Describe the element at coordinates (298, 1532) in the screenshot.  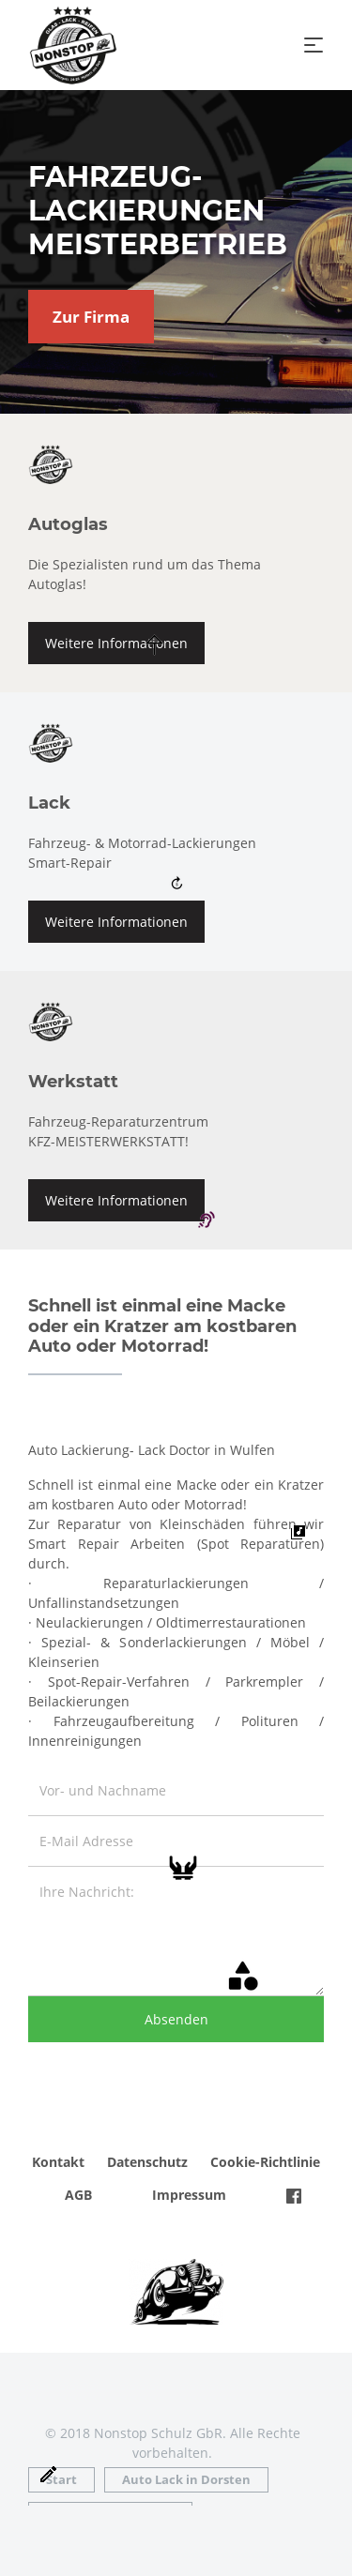
I see `access your music library` at that location.